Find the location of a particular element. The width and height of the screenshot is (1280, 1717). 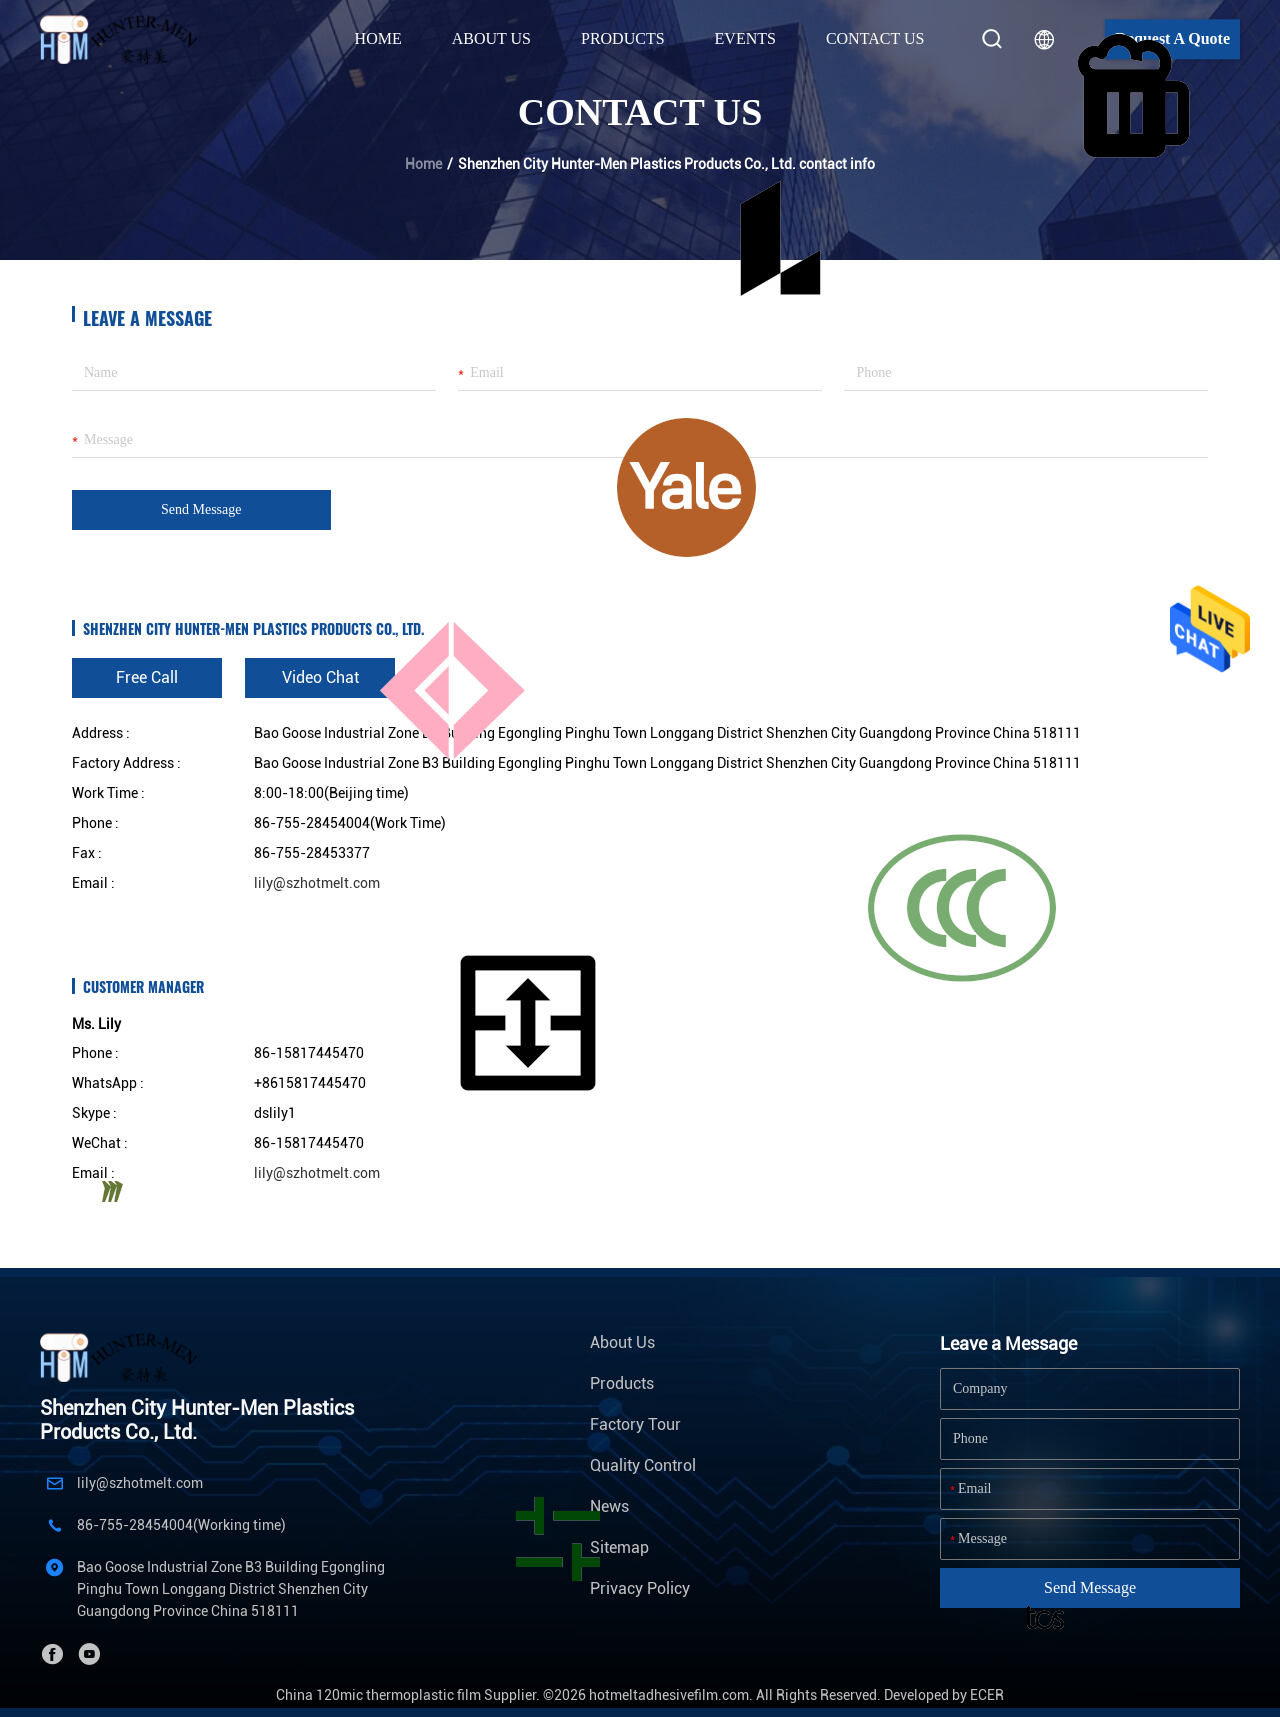

china compulsory certificate (CCC) mark indicating product compliance is located at coordinates (962, 908).